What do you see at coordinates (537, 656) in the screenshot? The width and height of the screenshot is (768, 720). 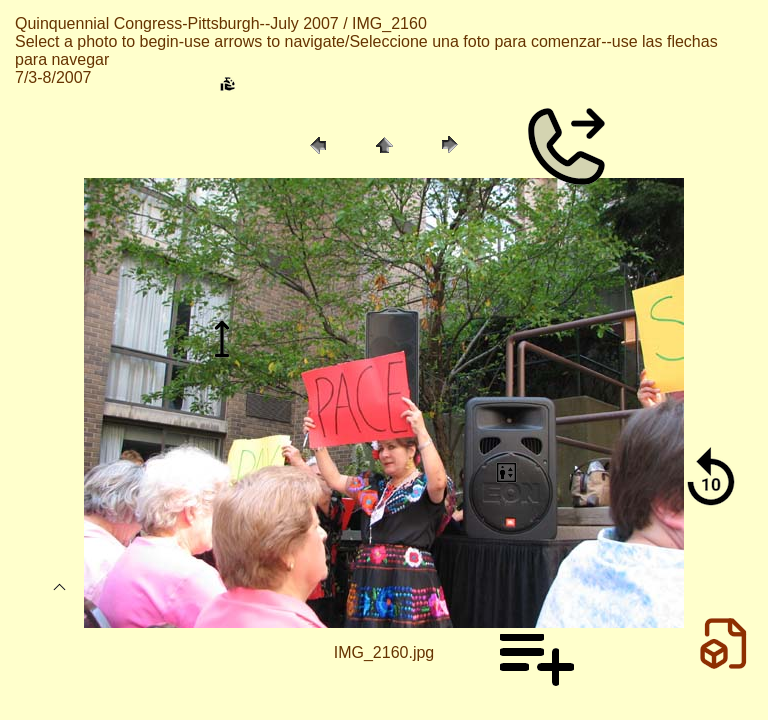 I see `add to playlist` at bounding box center [537, 656].